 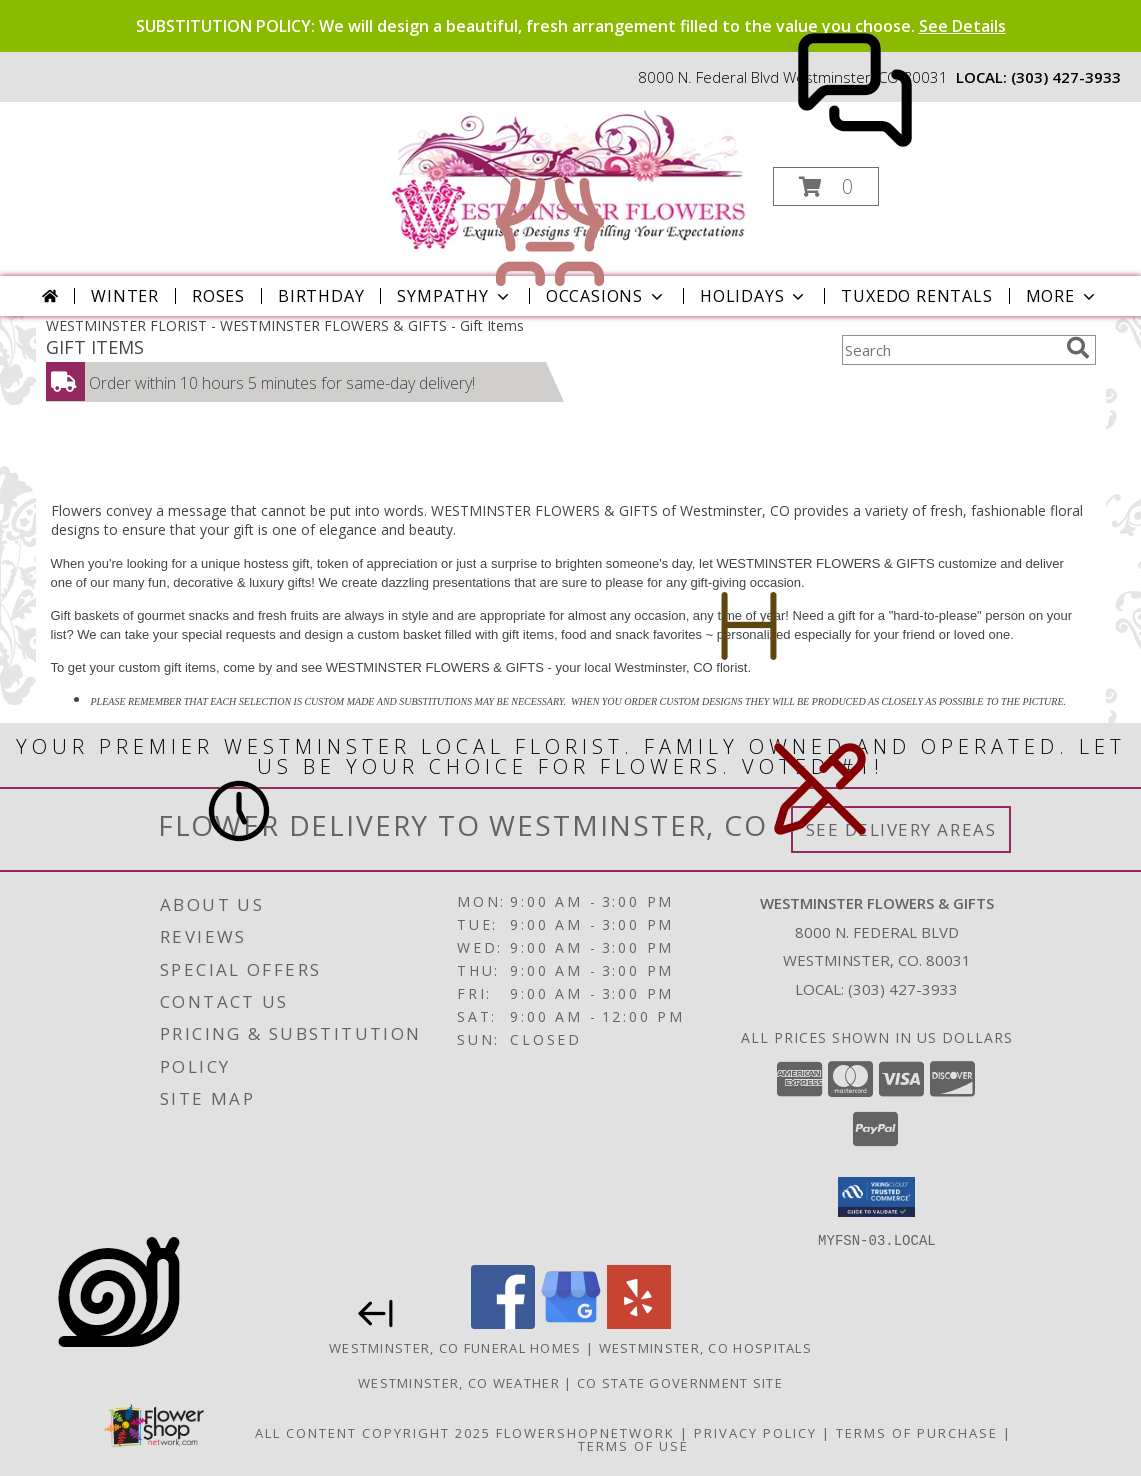 What do you see at coordinates (820, 789) in the screenshot?
I see `editing is disabled` at bounding box center [820, 789].